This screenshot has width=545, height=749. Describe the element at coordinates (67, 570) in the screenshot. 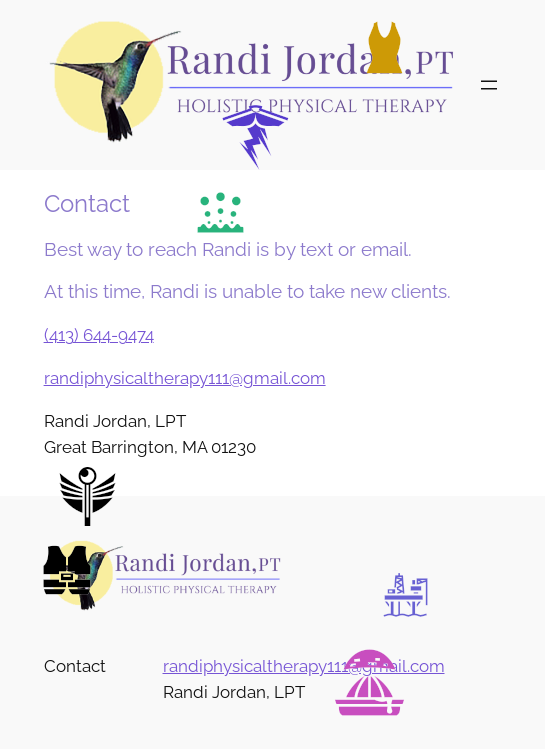

I see `access safety equipment or gear settings` at that location.